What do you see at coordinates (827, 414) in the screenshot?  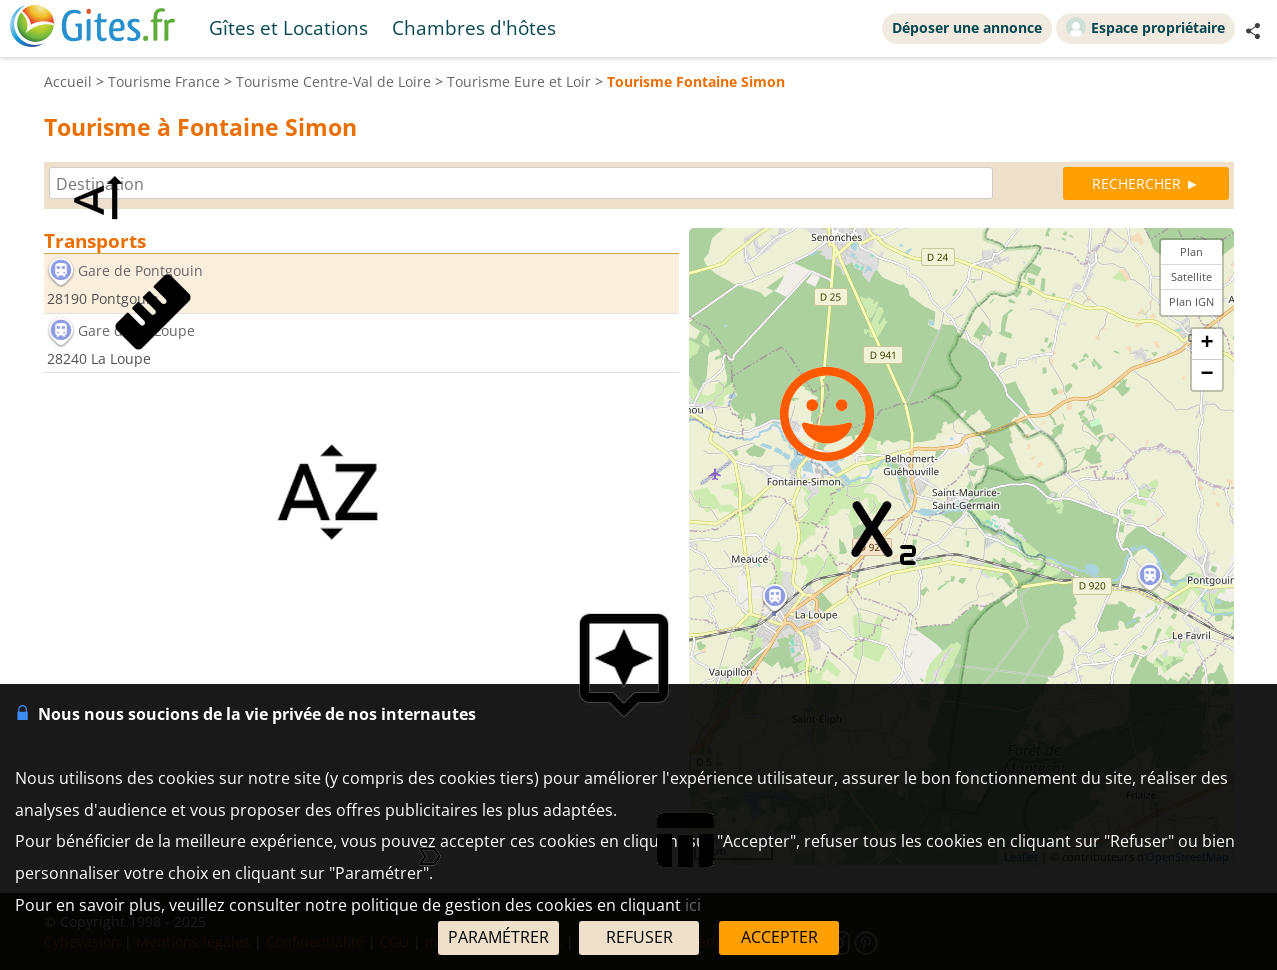 I see `react with a happy expression` at bounding box center [827, 414].